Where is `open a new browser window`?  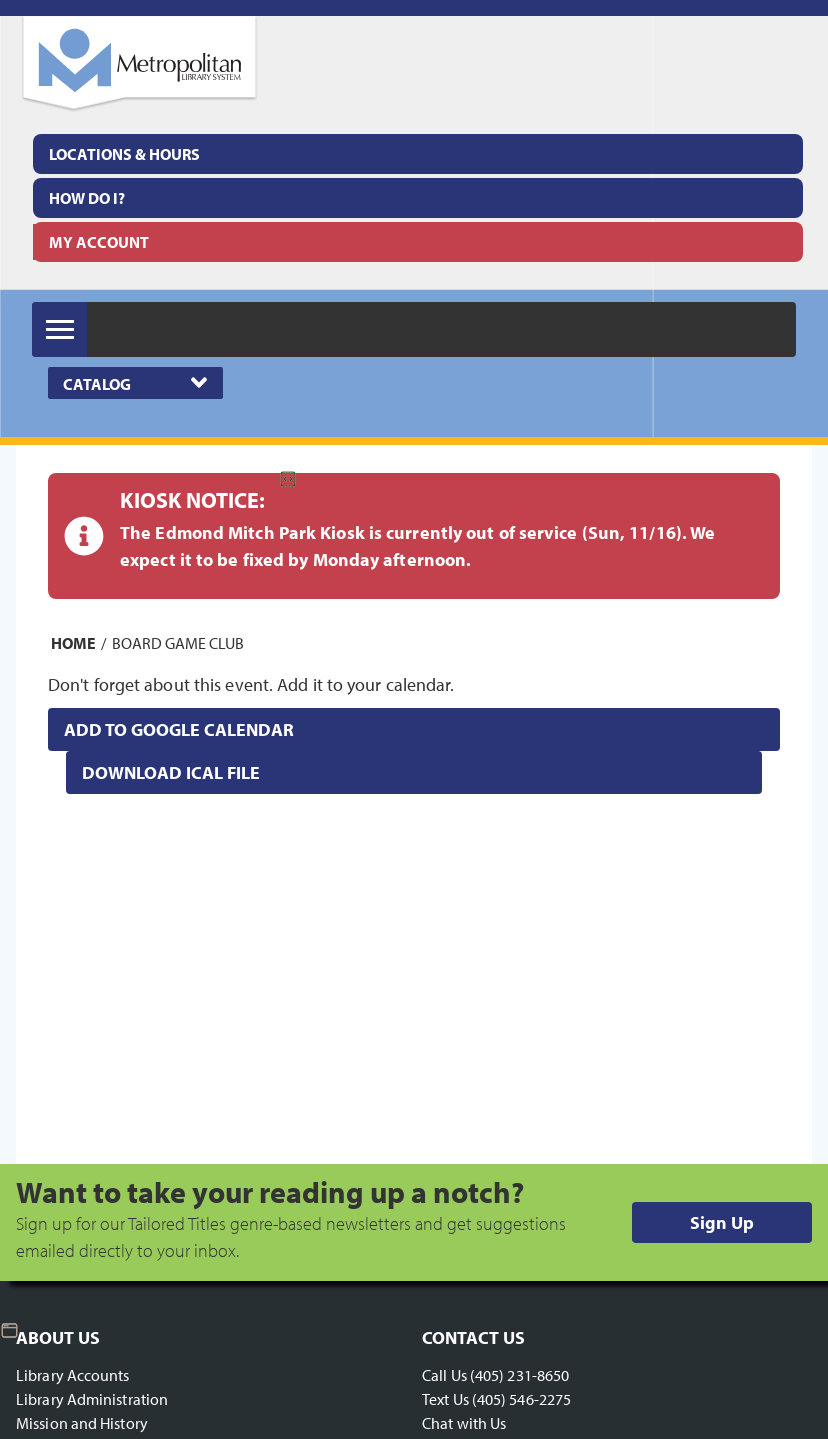
open a new browser window is located at coordinates (9, 1330).